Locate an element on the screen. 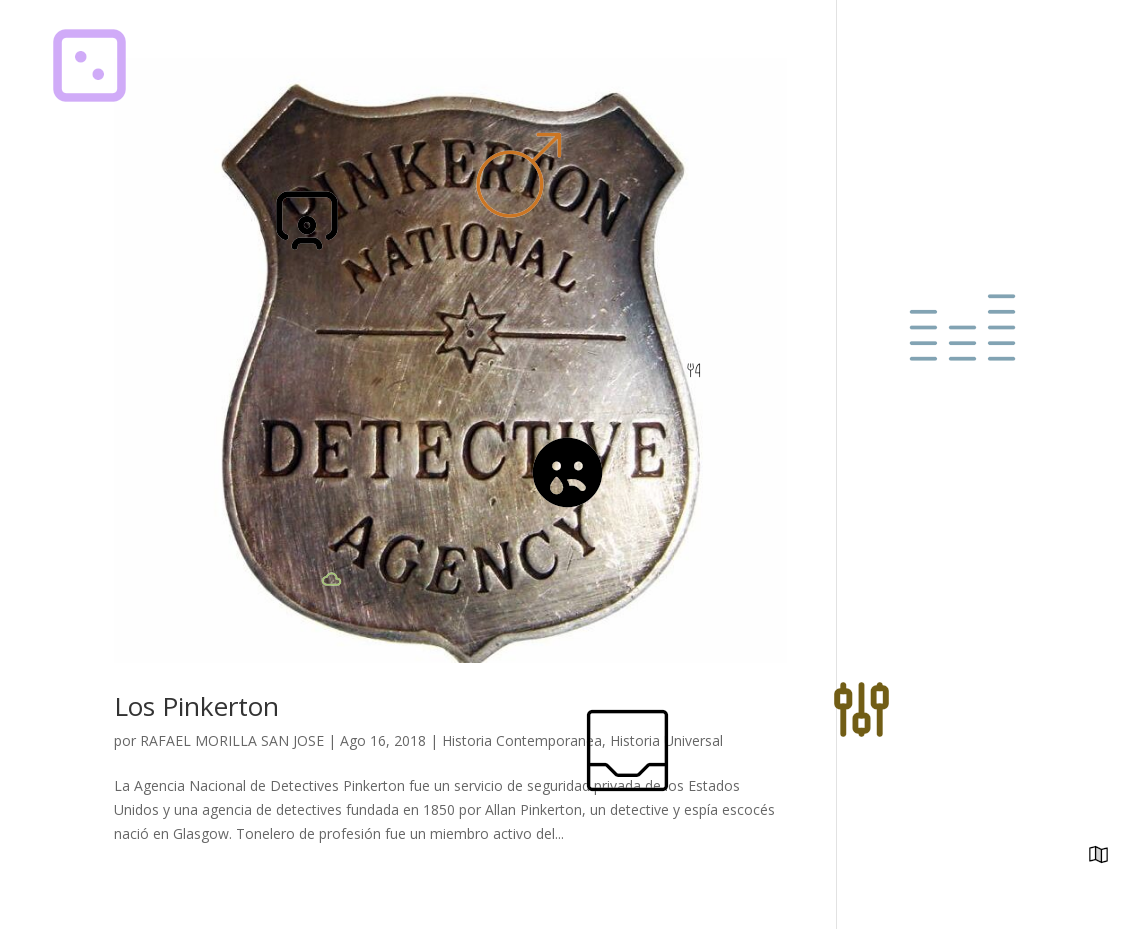  adjust audio equalizer settings is located at coordinates (962, 327).